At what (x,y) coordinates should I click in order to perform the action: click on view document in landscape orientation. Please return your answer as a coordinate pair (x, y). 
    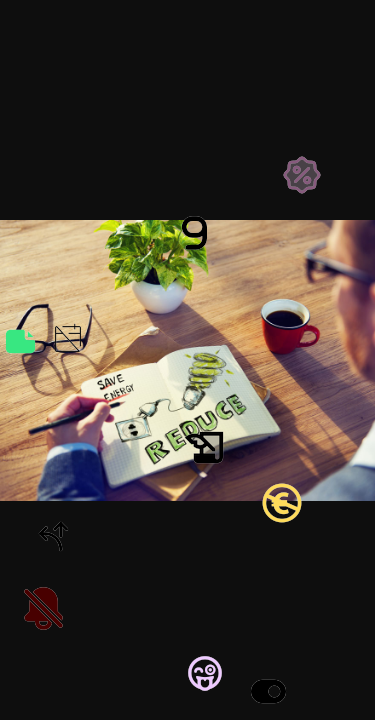
    Looking at the image, I should click on (20, 341).